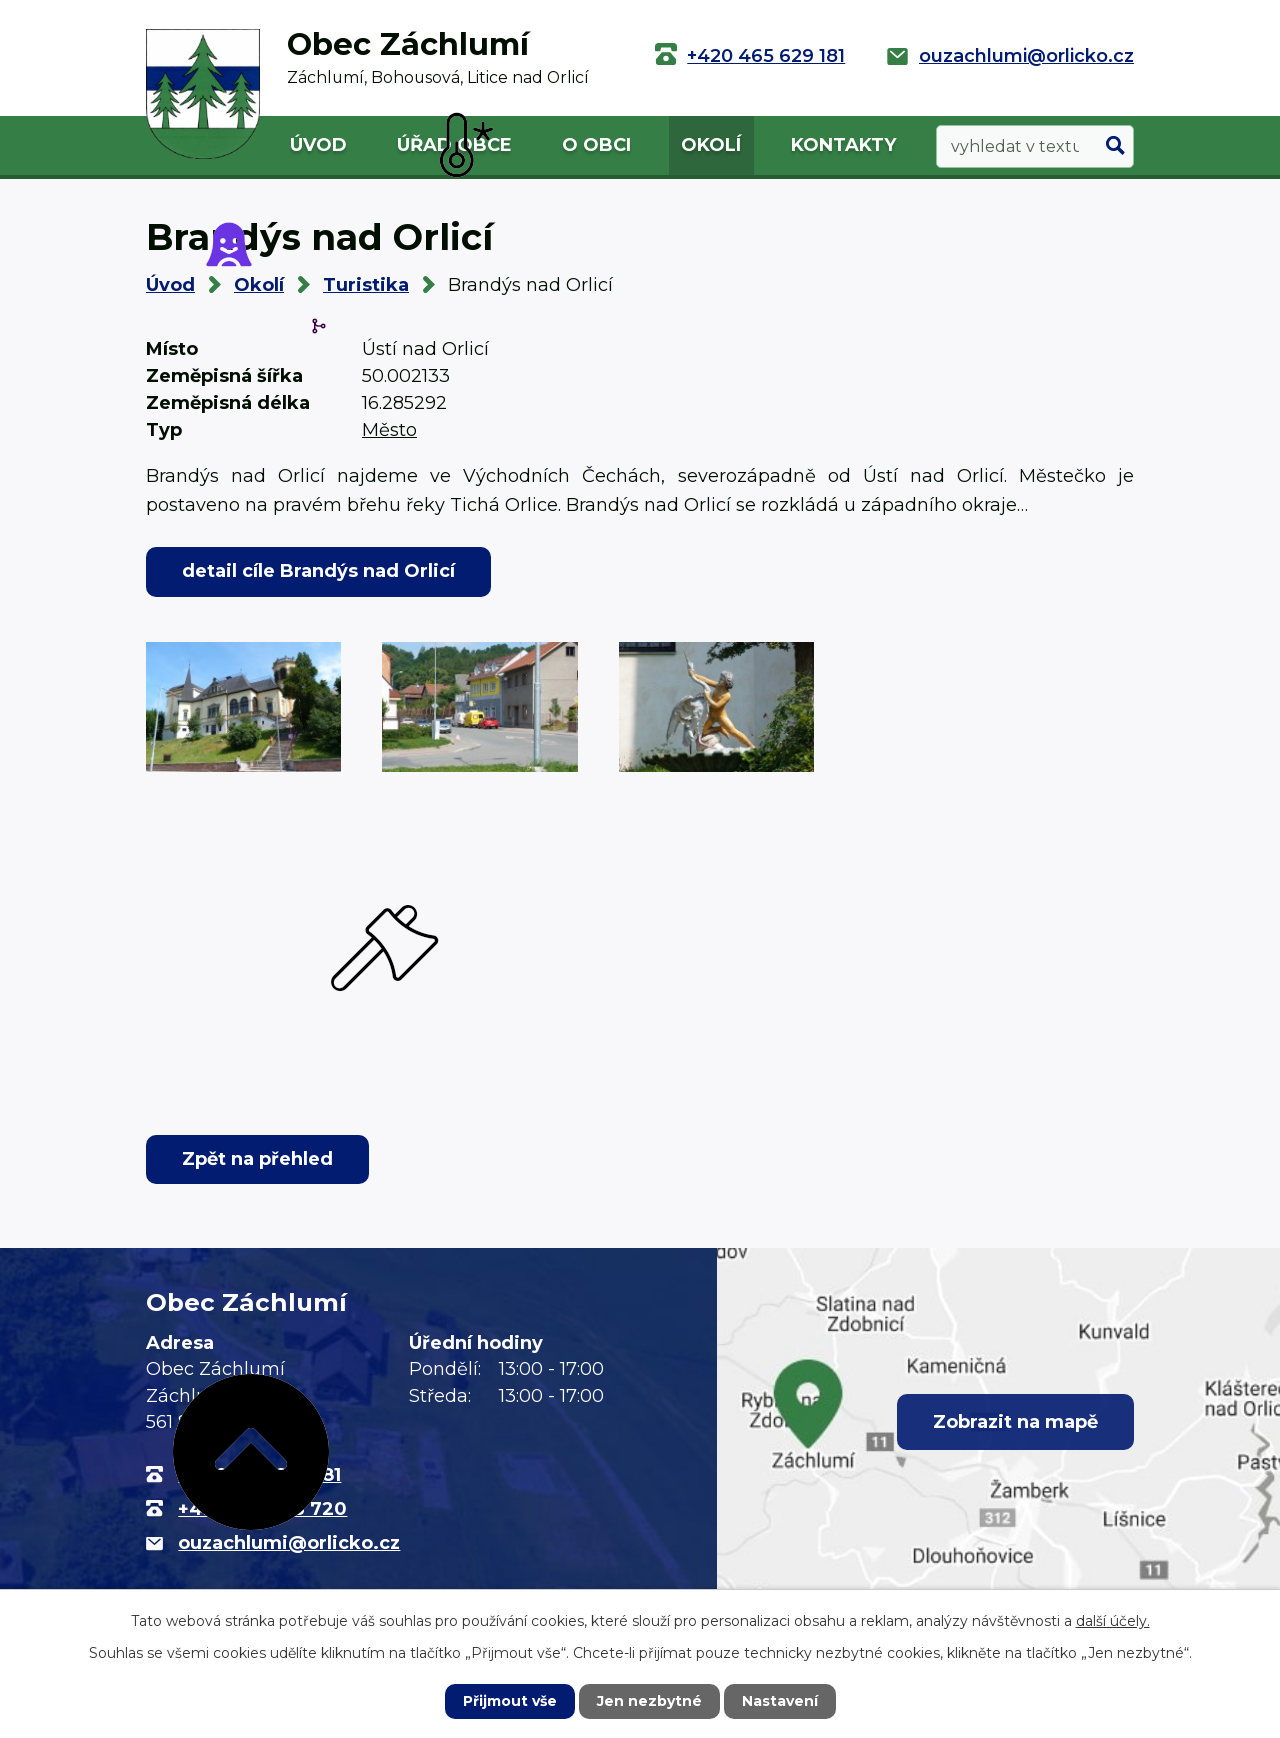  Describe the element at coordinates (229, 247) in the screenshot. I see `indicates Linux operating system compatibility` at that location.